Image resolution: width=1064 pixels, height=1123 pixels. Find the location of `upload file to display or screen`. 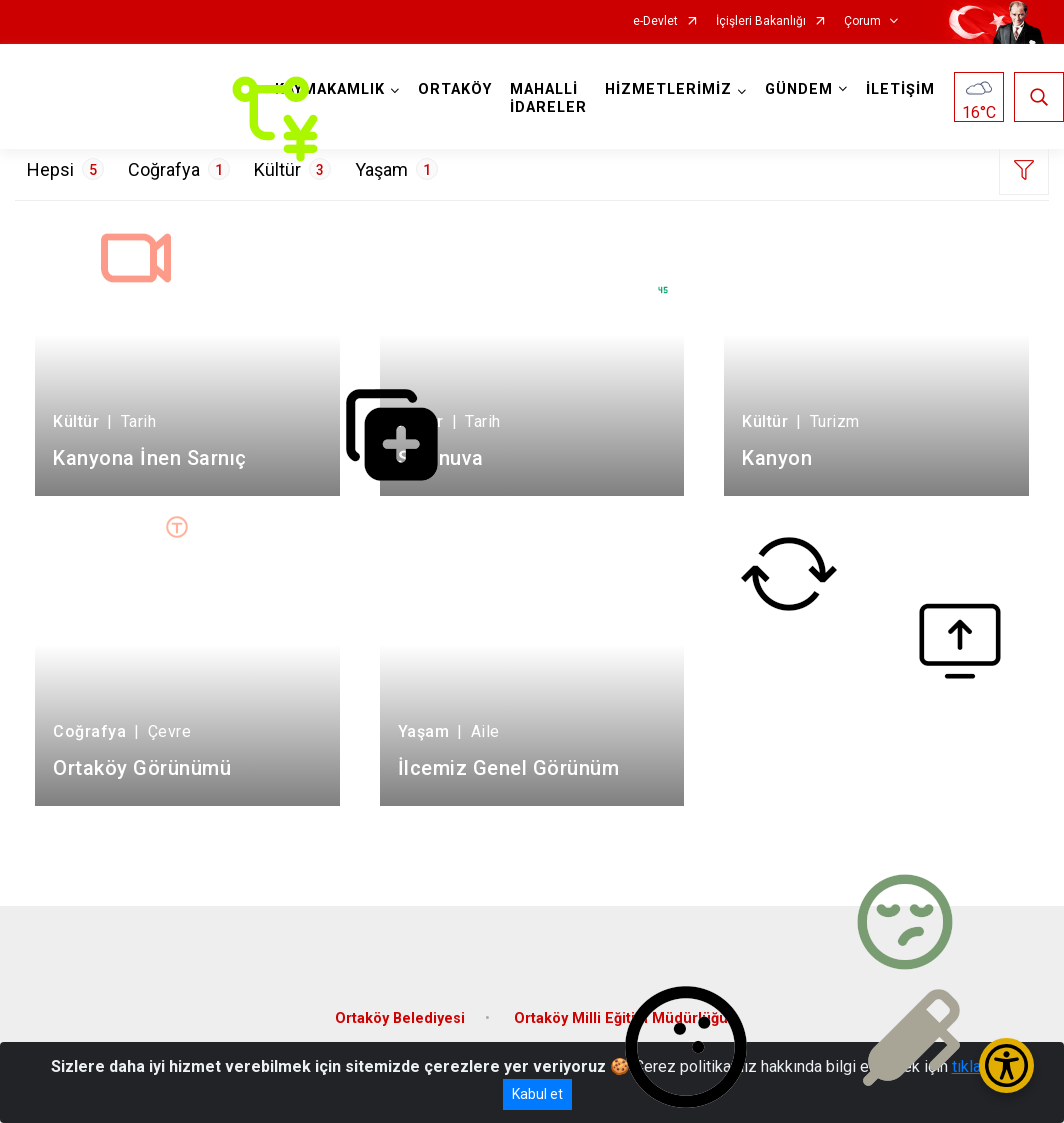

upload file to display or screen is located at coordinates (960, 638).